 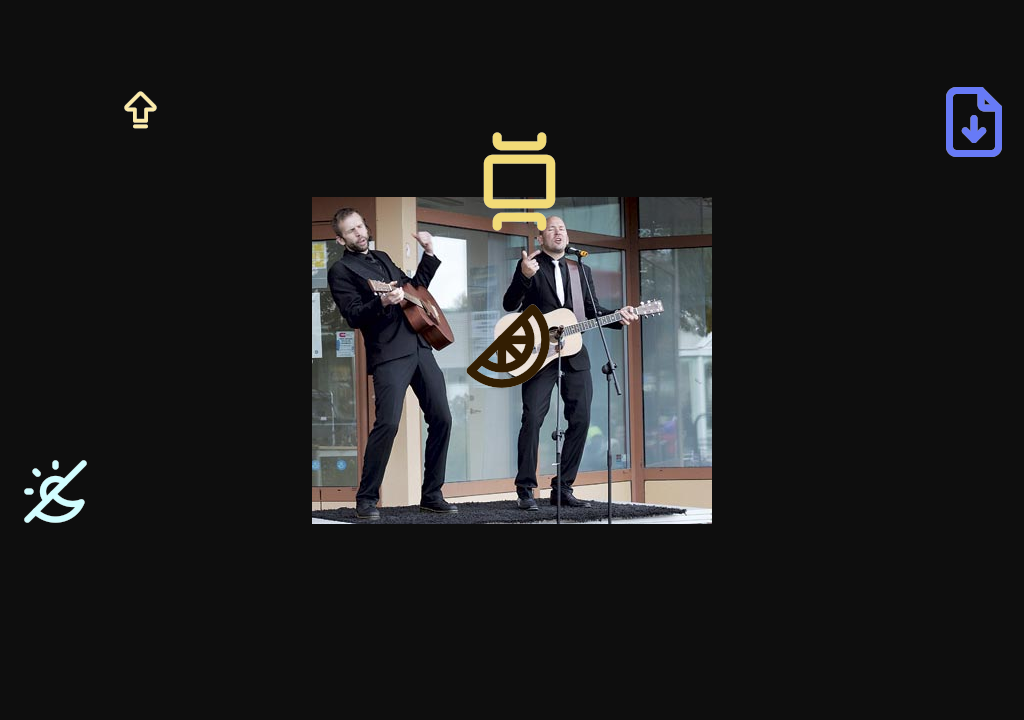 What do you see at coordinates (974, 122) in the screenshot?
I see `download a file to your device` at bounding box center [974, 122].